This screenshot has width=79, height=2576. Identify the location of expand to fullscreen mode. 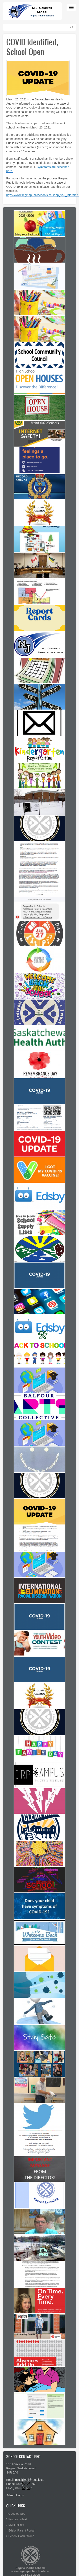
(26, 2486).